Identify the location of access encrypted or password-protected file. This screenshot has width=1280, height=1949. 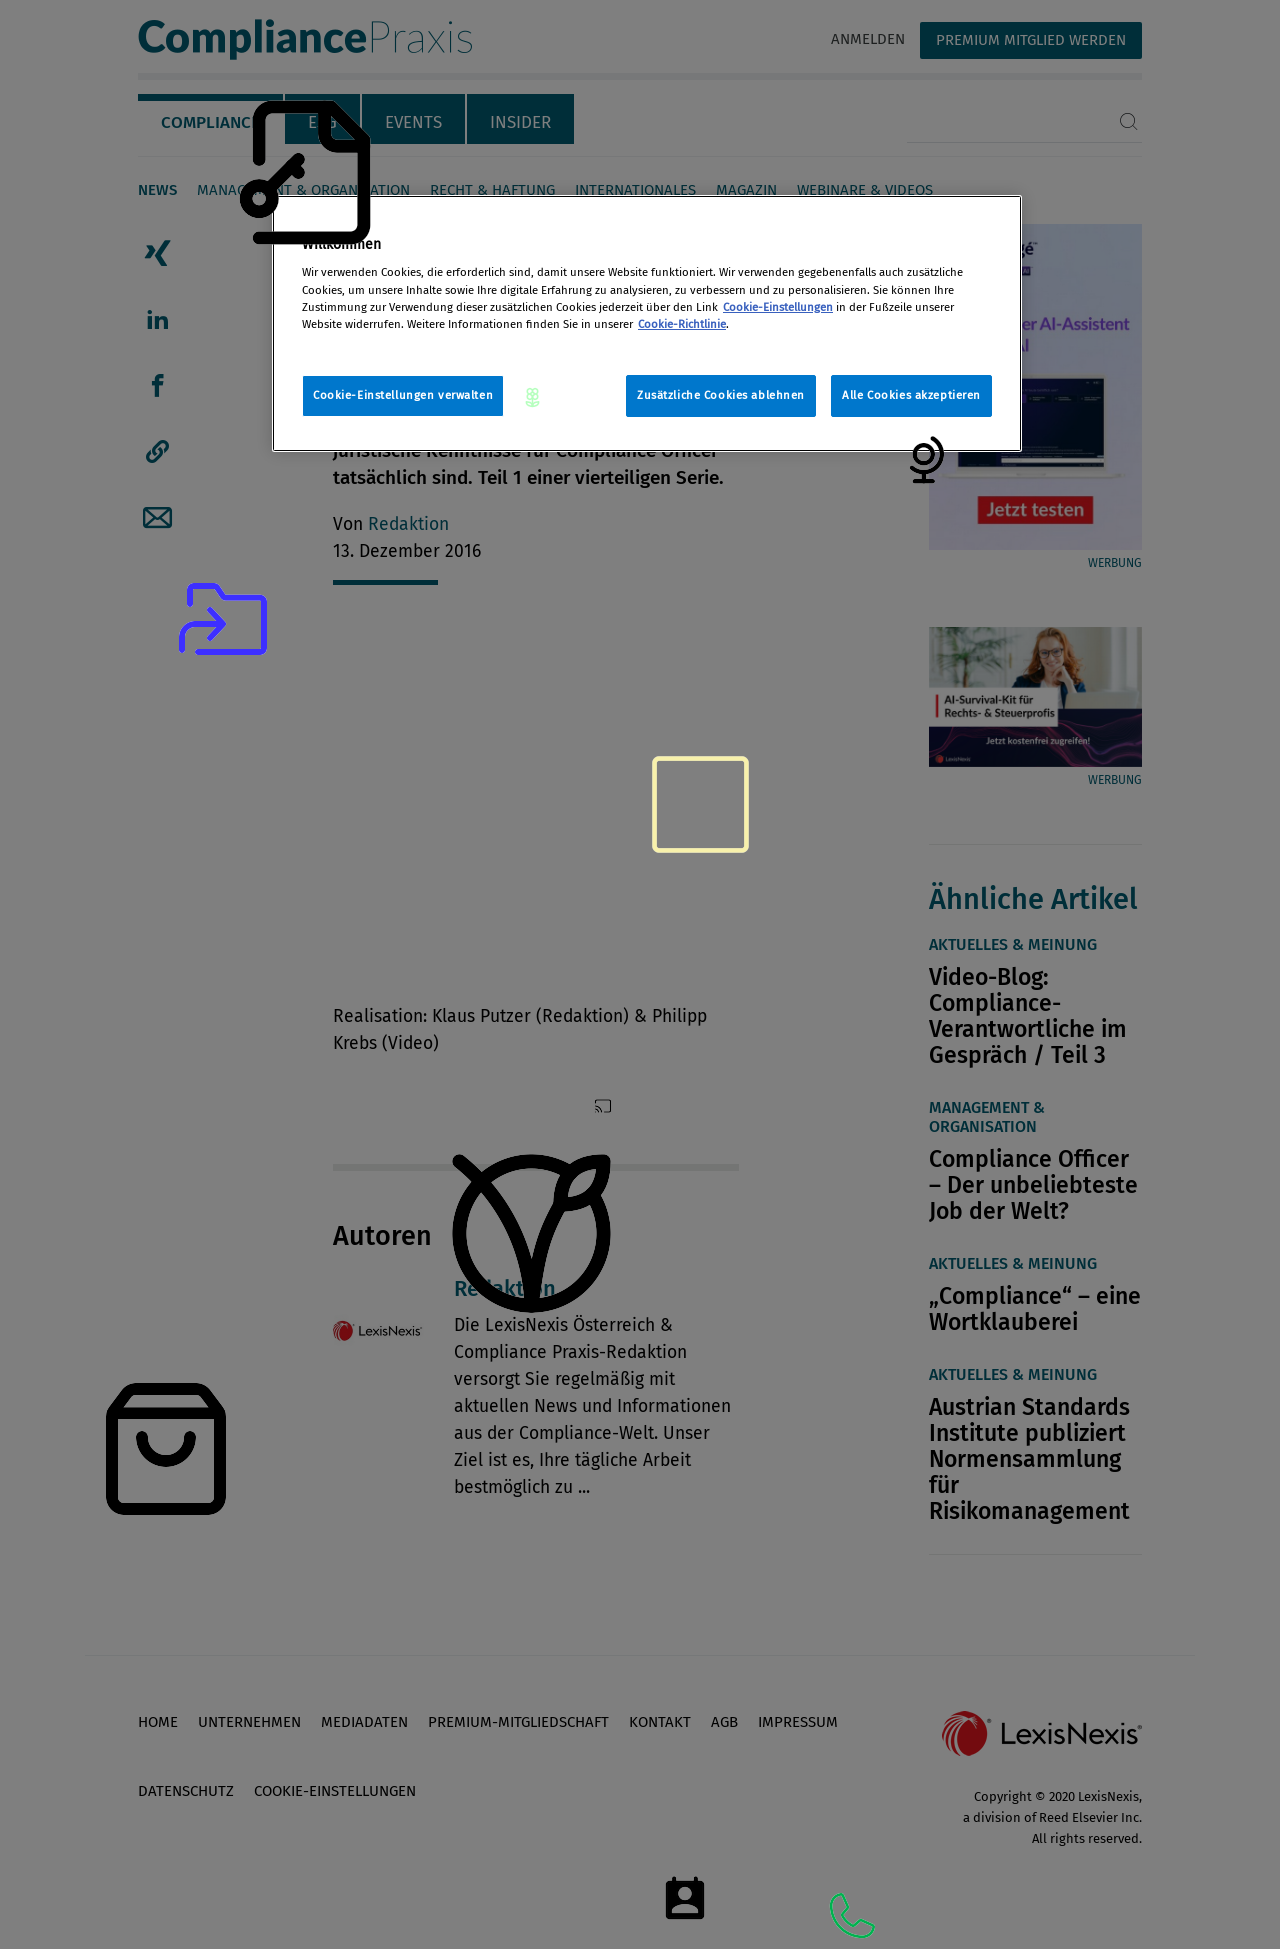
(311, 172).